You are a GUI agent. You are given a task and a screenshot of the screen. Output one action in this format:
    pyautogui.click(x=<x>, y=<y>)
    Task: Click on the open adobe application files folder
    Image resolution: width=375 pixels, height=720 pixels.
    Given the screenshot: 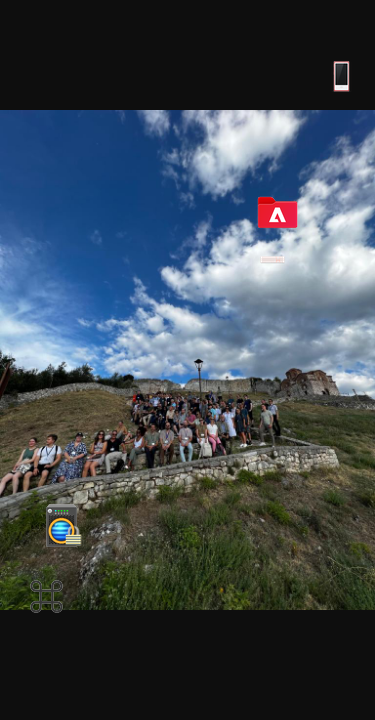 What is the action you would take?
    pyautogui.click(x=277, y=213)
    